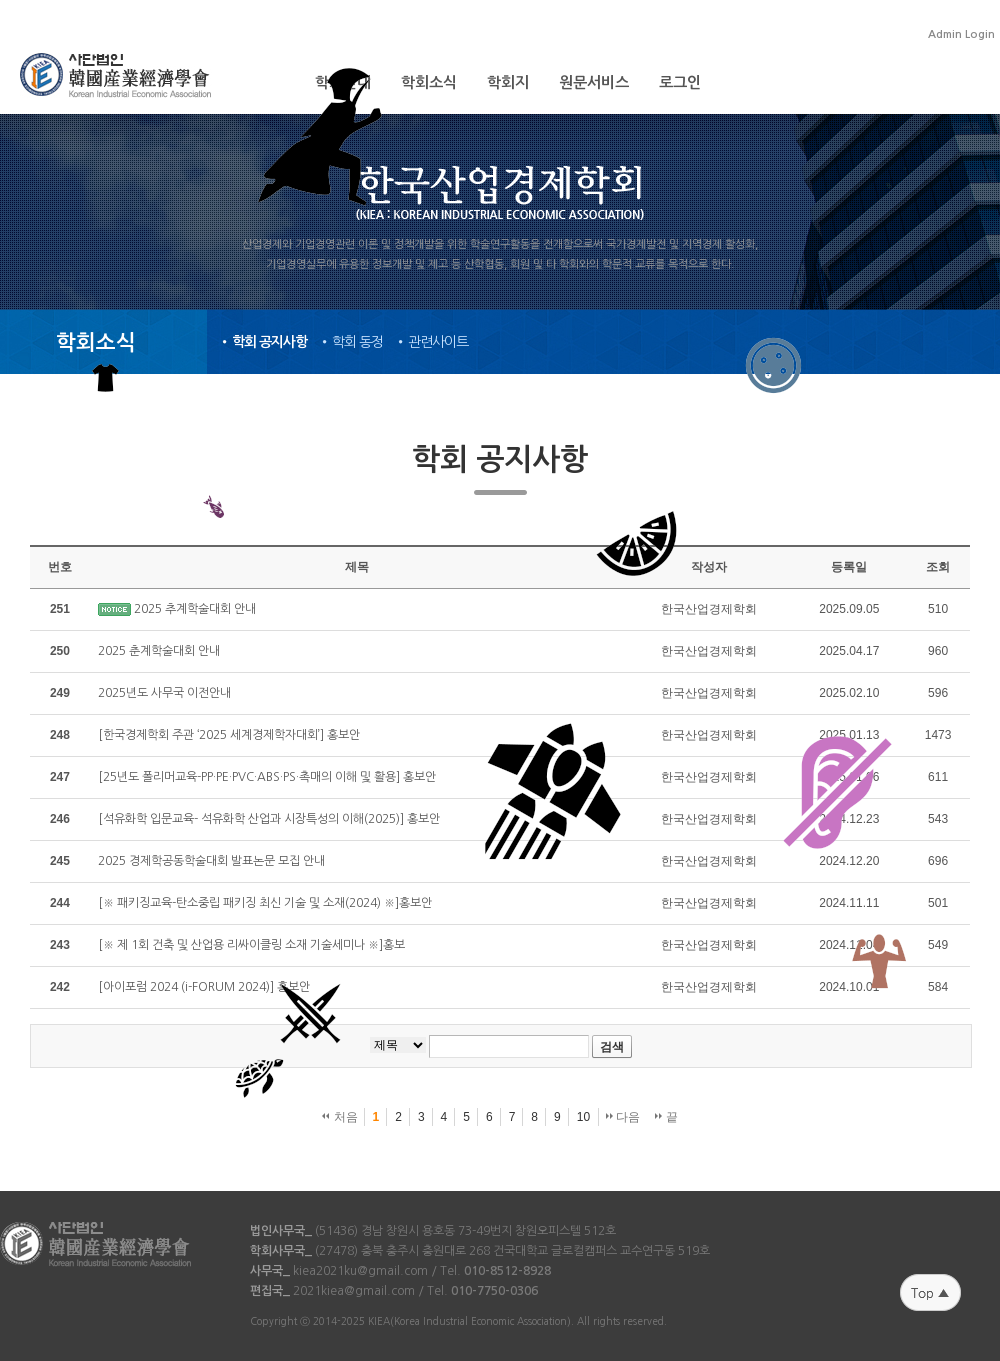  Describe the element at coordinates (553, 790) in the screenshot. I see `activate jetpack or boost ability` at that location.